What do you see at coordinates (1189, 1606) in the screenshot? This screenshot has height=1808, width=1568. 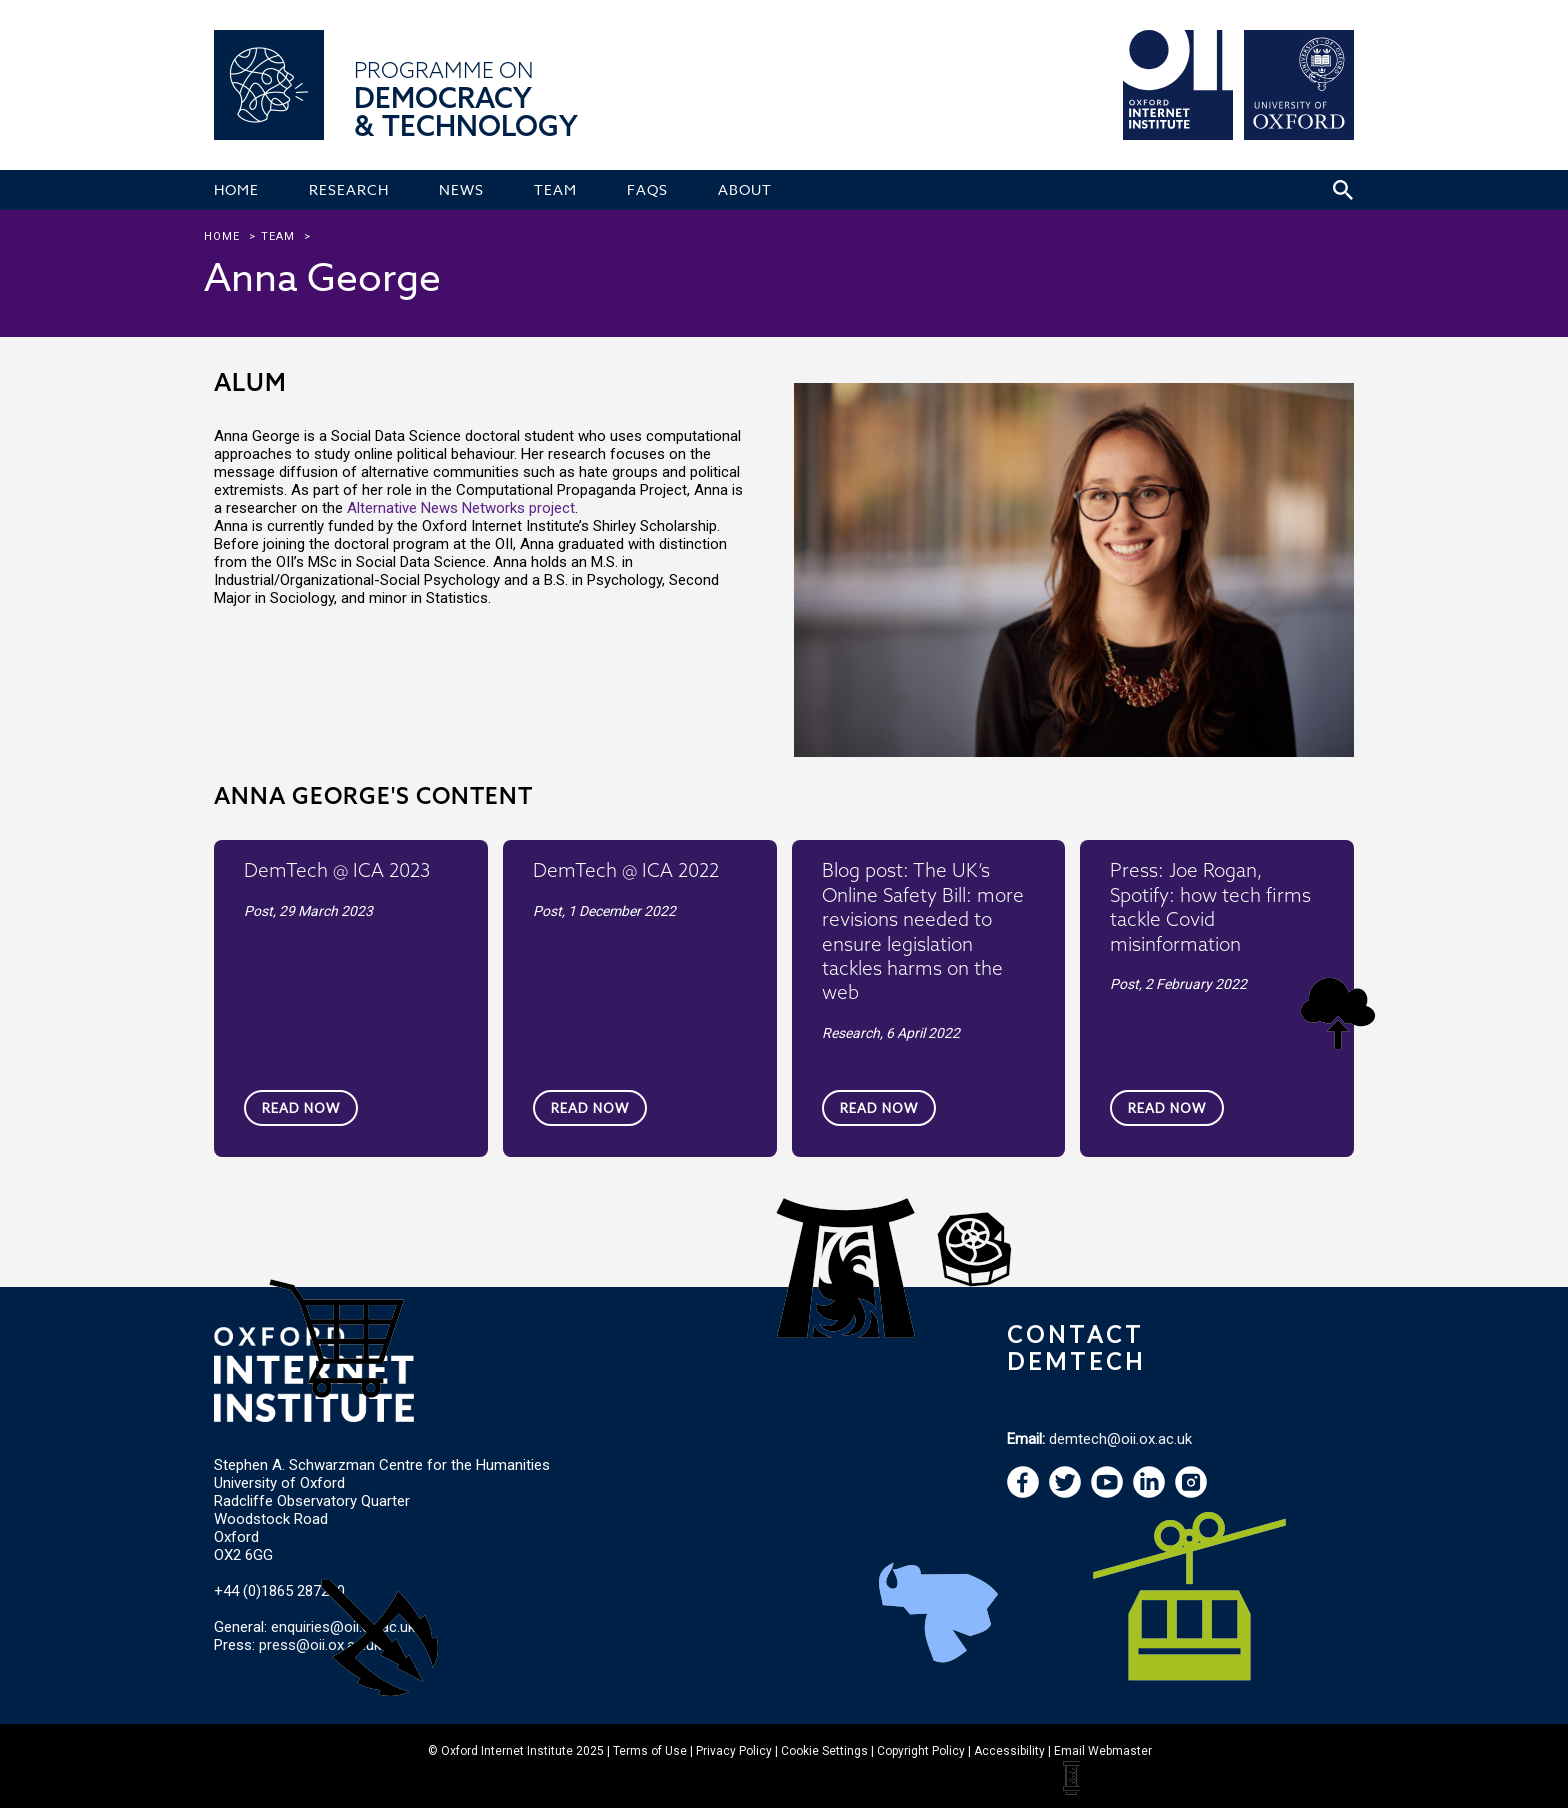 I see `access cable car or ropeway transportation info` at bounding box center [1189, 1606].